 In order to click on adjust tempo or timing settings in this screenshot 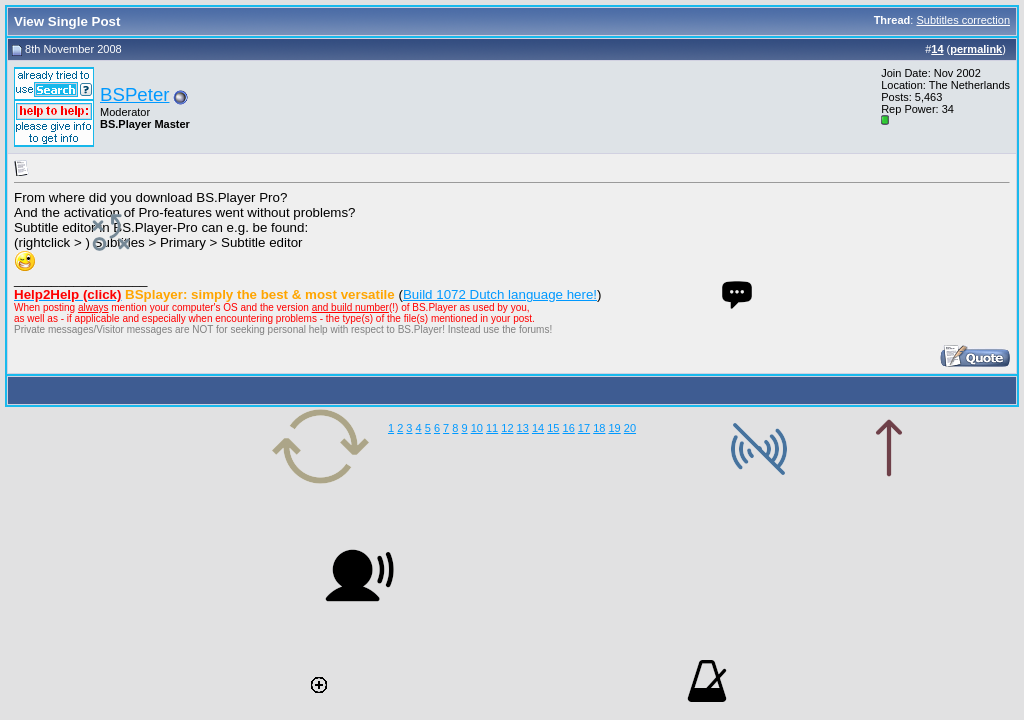, I will do `click(707, 681)`.